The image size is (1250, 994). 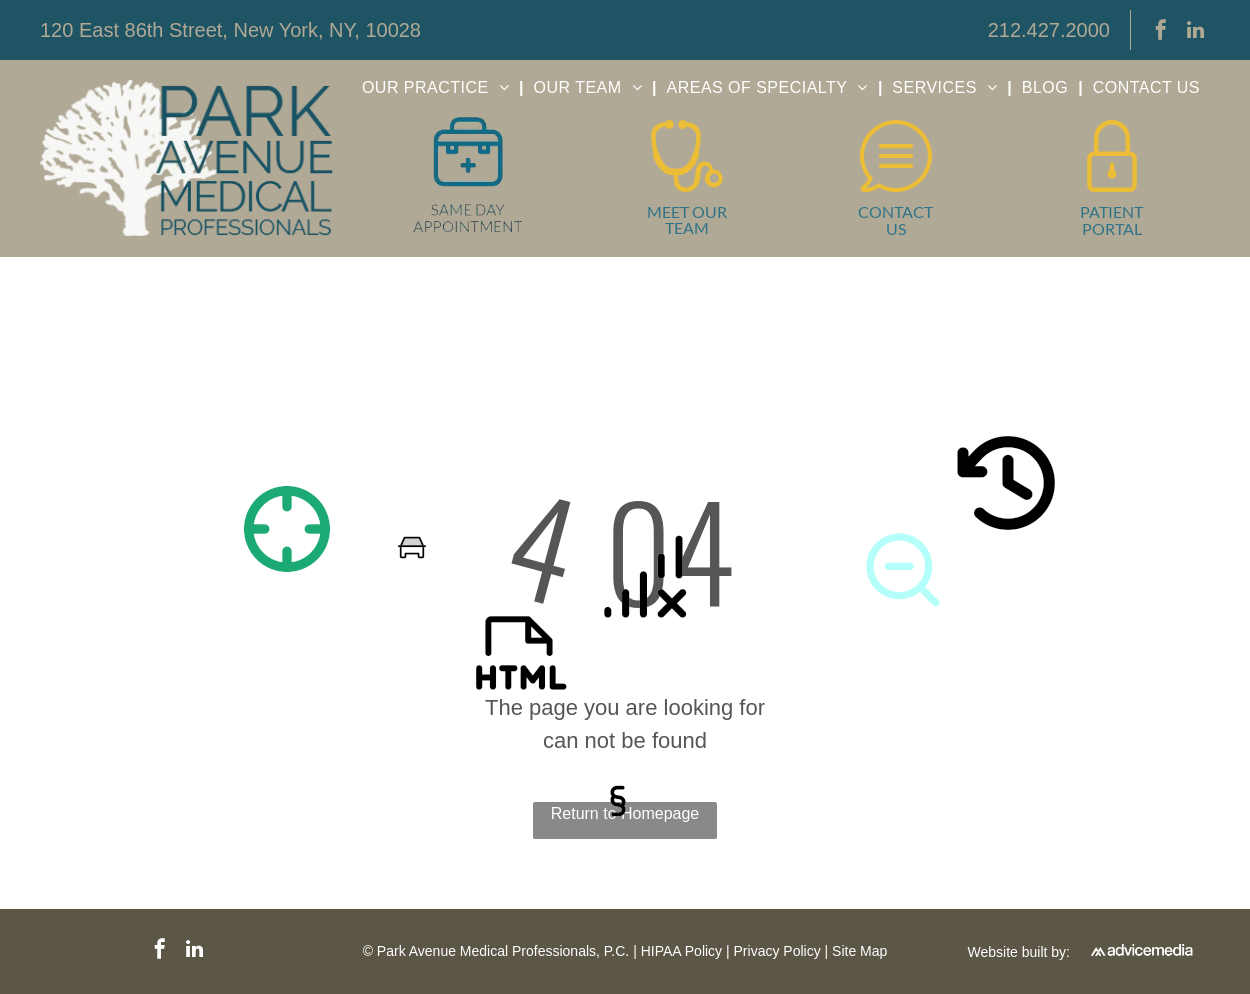 I want to click on no cellular signal available, so click(x=647, y=582).